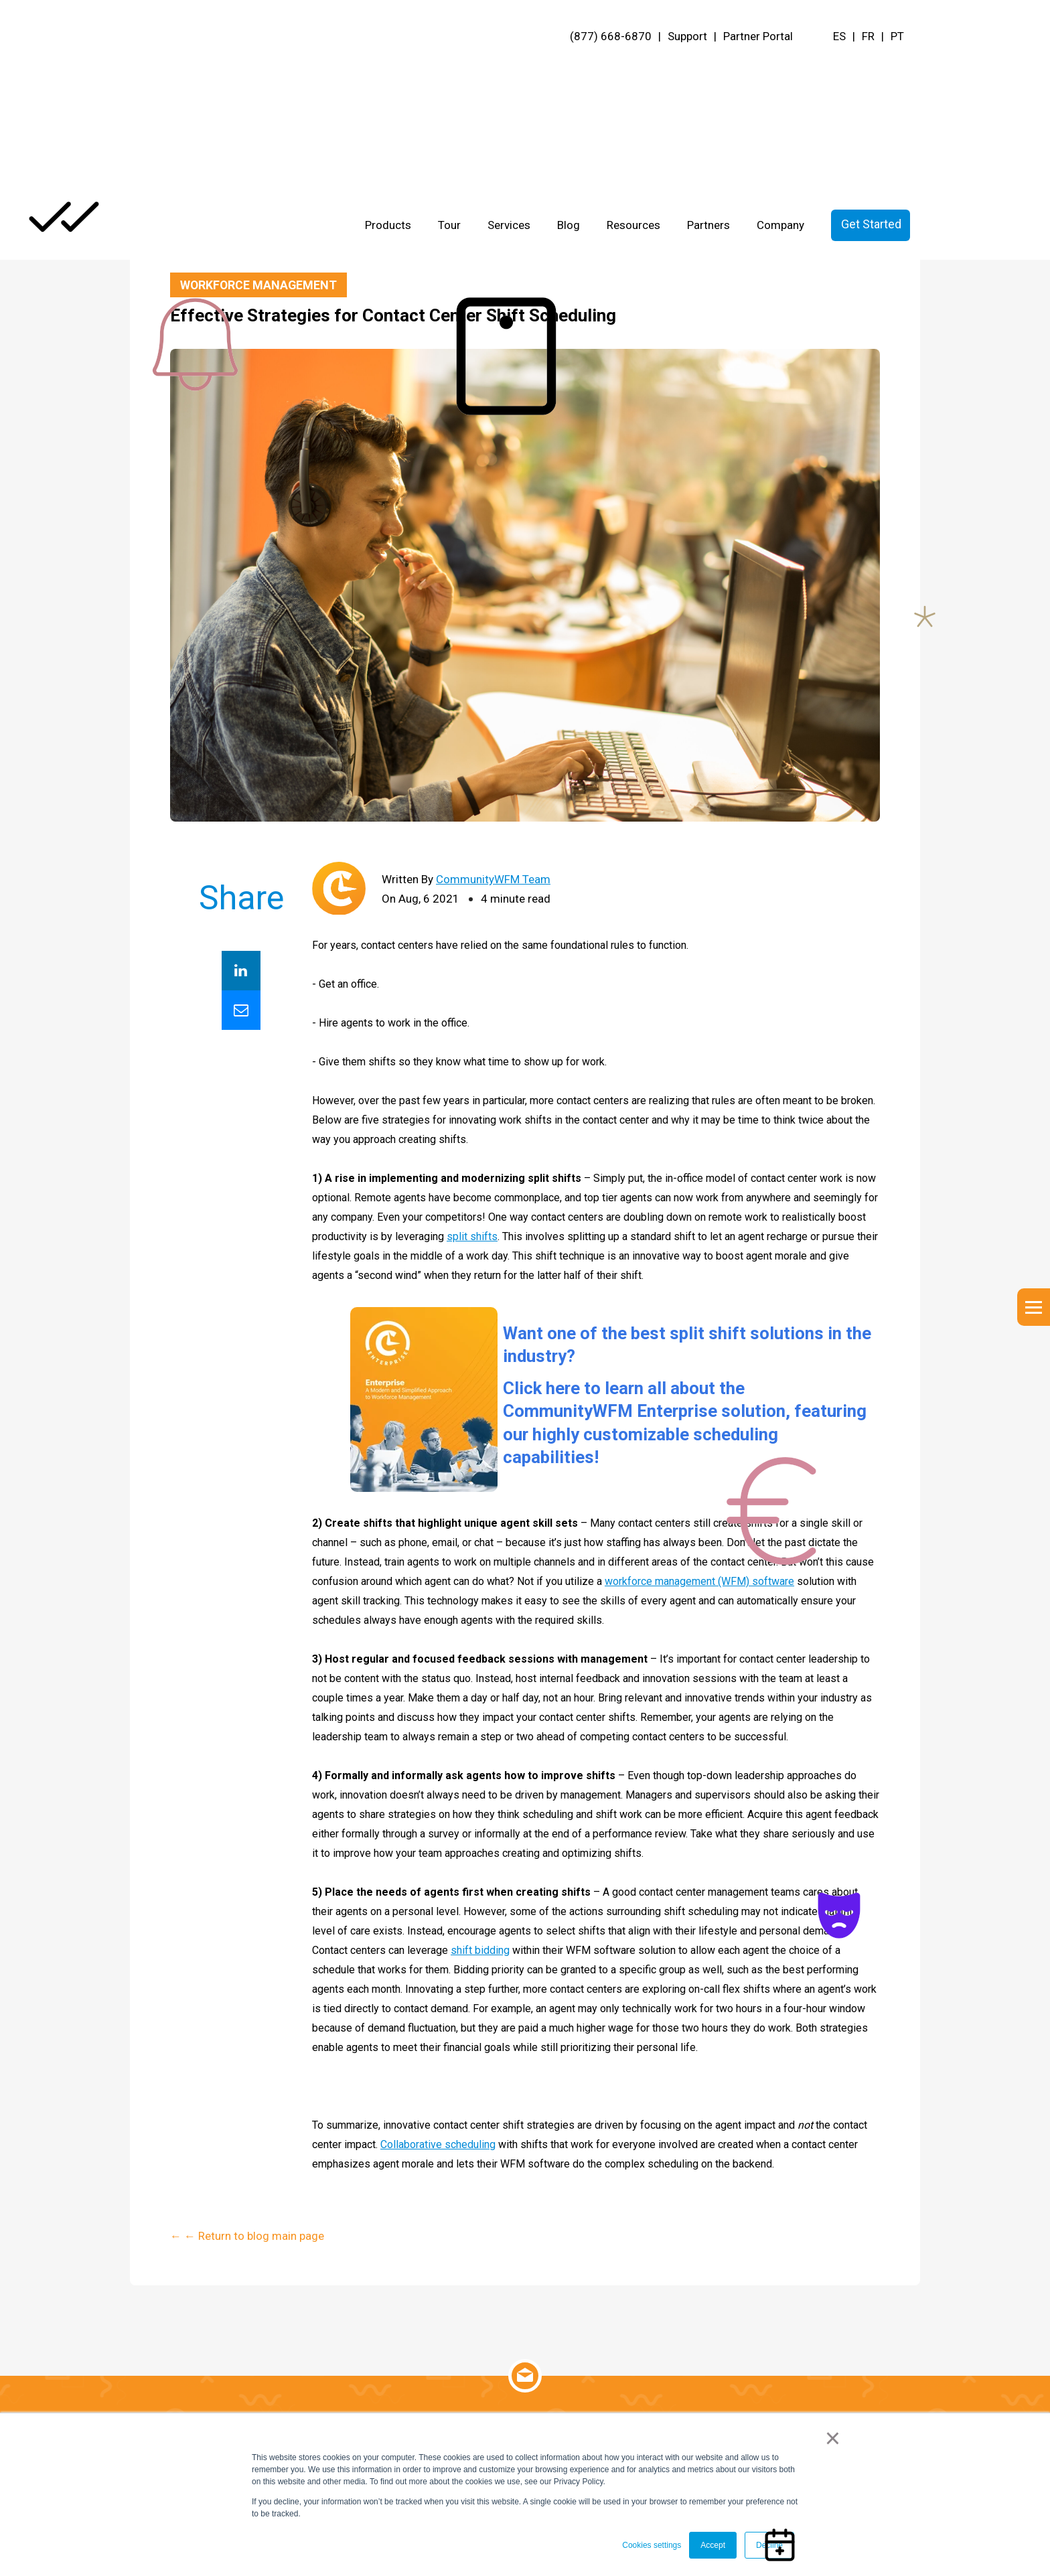 This screenshot has height=2576, width=1050. I want to click on indicates a required field in a form, so click(925, 617).